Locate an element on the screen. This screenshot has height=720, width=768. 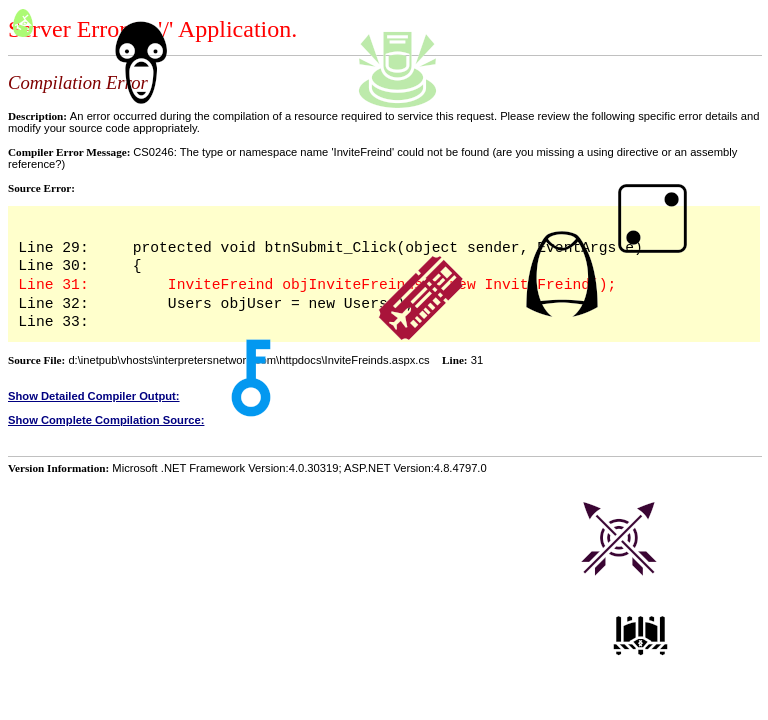
view targeting or precision settings is located at coordinates (619, 538).